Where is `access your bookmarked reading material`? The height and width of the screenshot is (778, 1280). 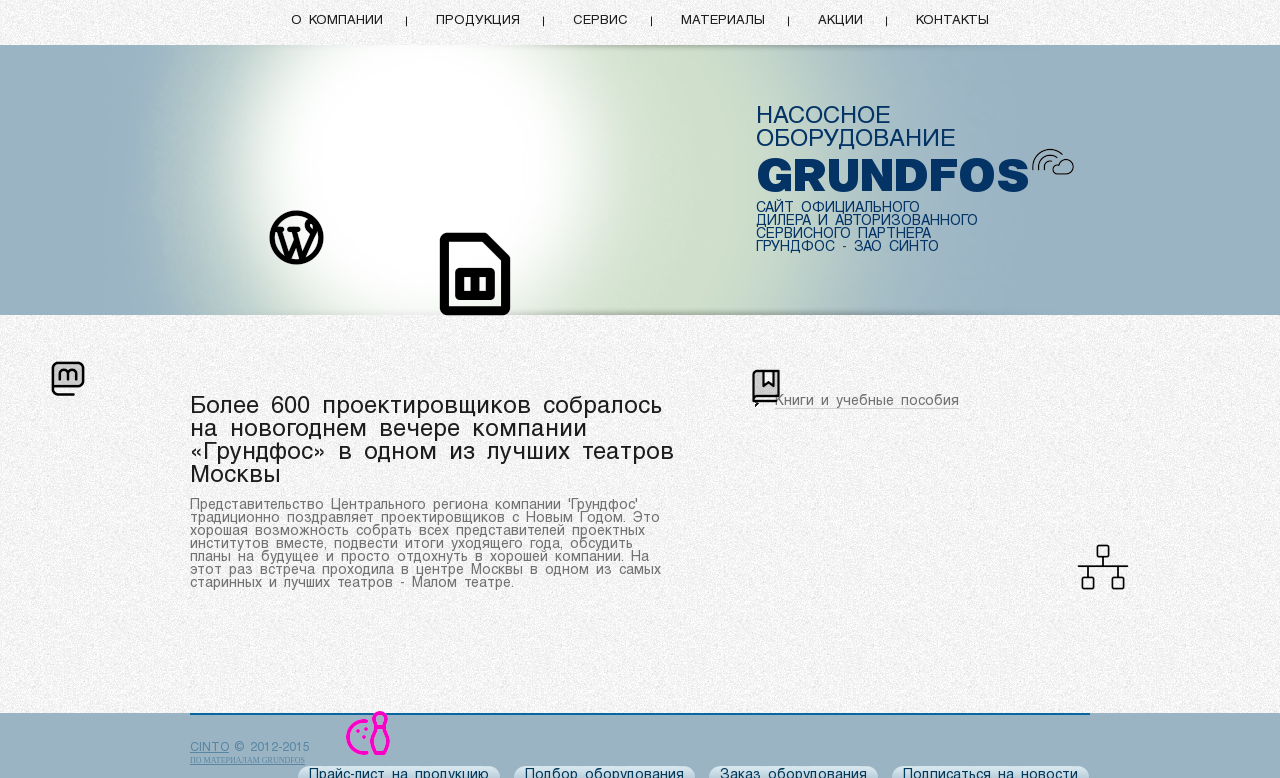 access your bookmarked reading material is located at coordinates (766, 386).